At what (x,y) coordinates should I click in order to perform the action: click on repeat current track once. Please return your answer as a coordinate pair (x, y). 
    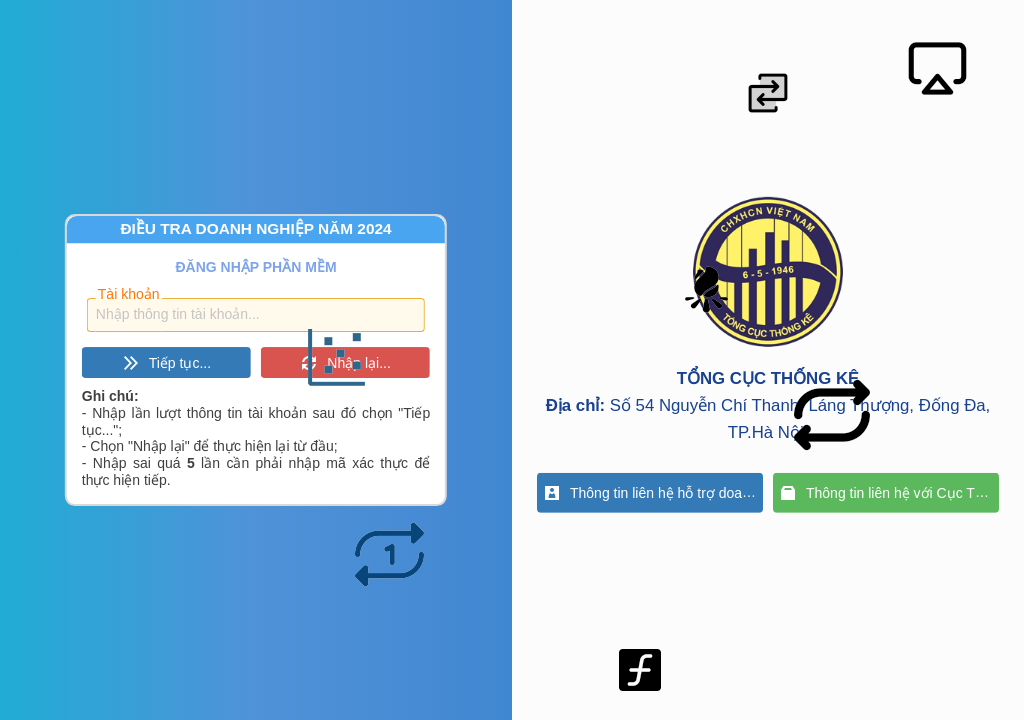
    Looking at the image, I should click on (389, 554).